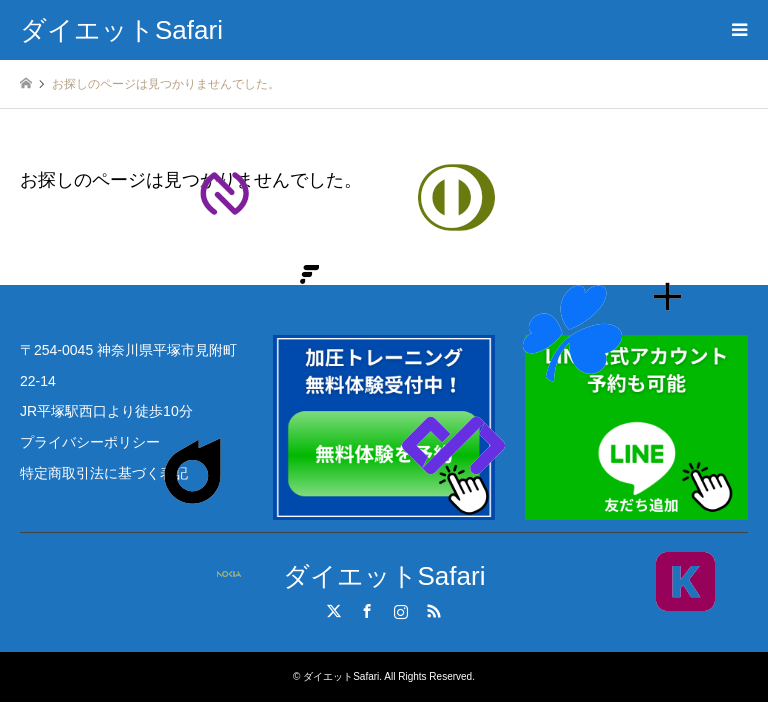  I want to click on open daily.dev app, so click(453, 445).